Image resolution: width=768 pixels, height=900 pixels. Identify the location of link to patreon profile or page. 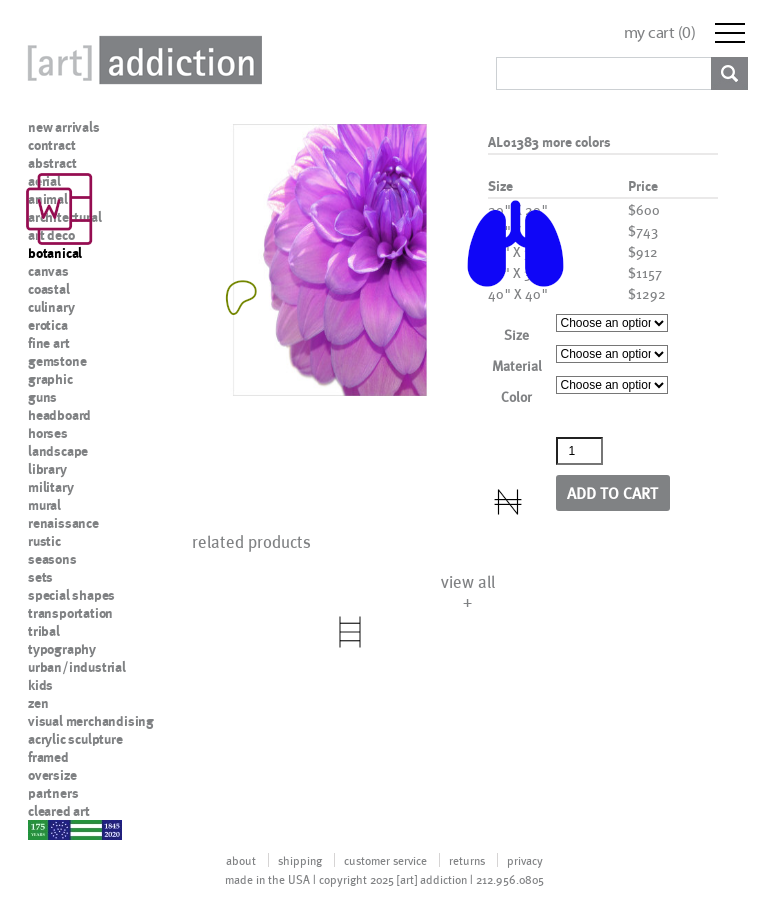
(240, 297).